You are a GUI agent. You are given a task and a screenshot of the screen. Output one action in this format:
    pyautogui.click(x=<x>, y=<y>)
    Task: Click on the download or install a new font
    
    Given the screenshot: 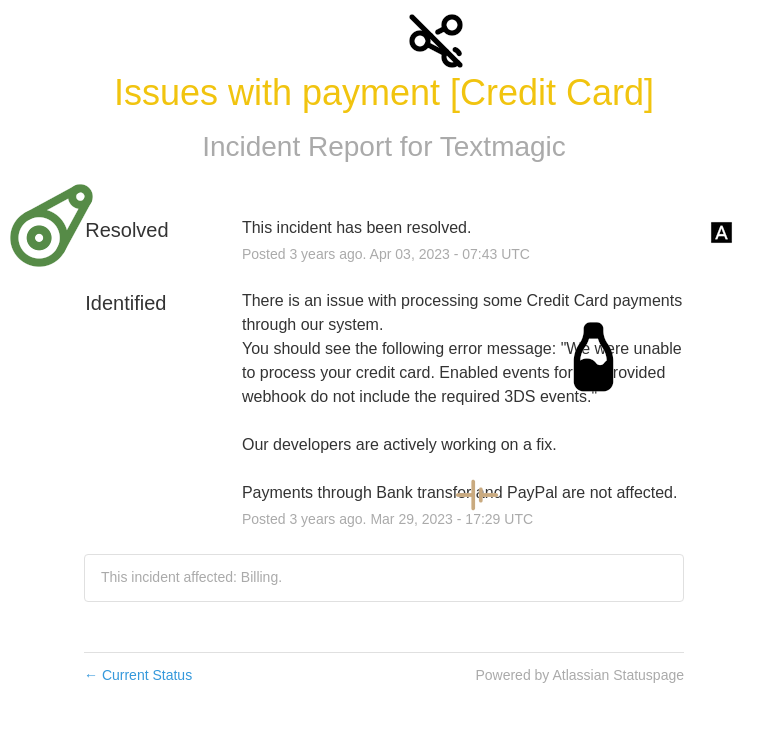 What is the action you would take?
    pyautogui.click(x=721, y=232)
    